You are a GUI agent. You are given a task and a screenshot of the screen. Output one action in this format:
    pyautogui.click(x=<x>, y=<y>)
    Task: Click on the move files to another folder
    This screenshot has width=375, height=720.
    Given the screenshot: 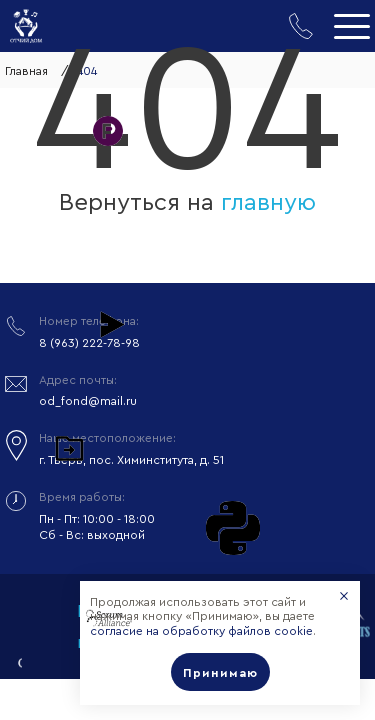 What is the action you would take?
    pyautogui.click(x=69, y=448)
    